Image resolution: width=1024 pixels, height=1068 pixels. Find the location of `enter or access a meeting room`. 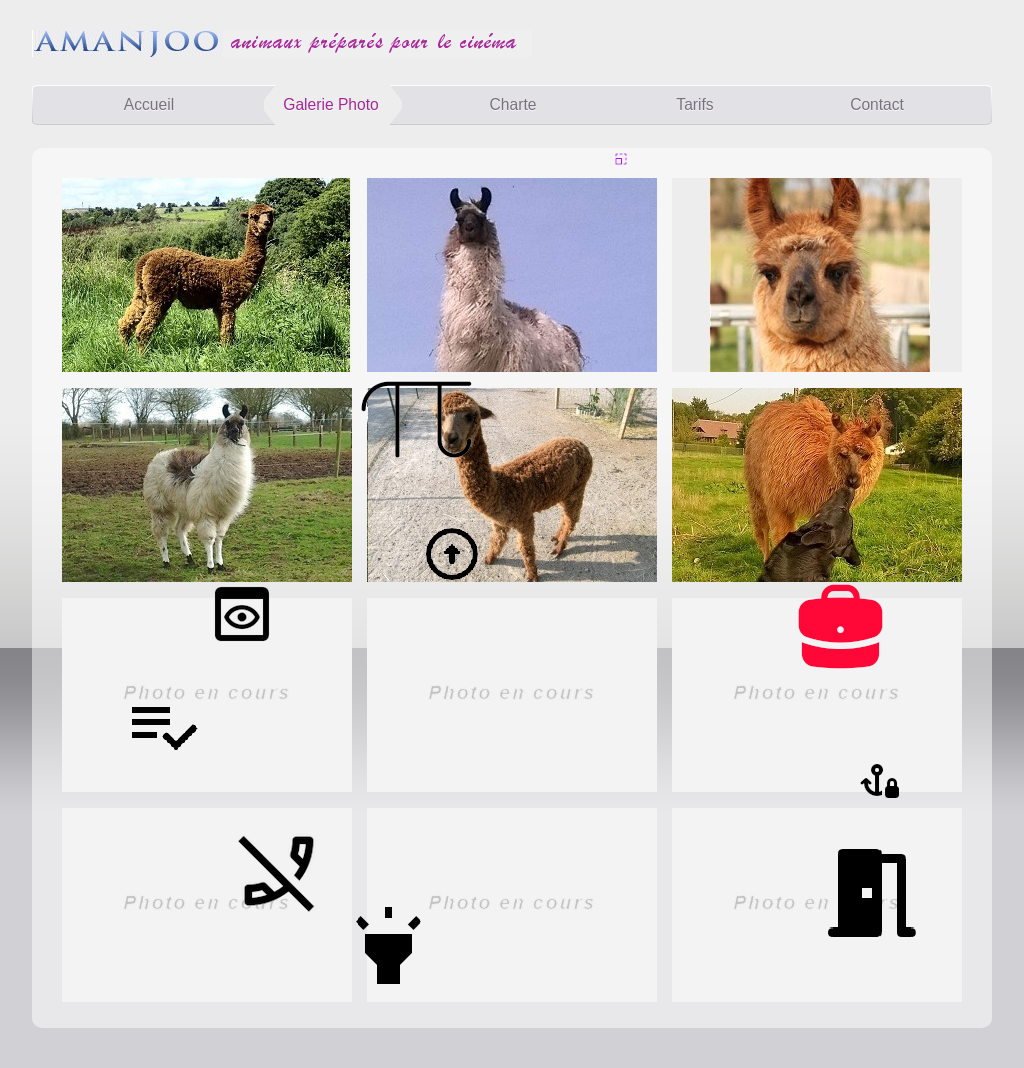

enter or access a meeting room is located at coordinates (872, 893).